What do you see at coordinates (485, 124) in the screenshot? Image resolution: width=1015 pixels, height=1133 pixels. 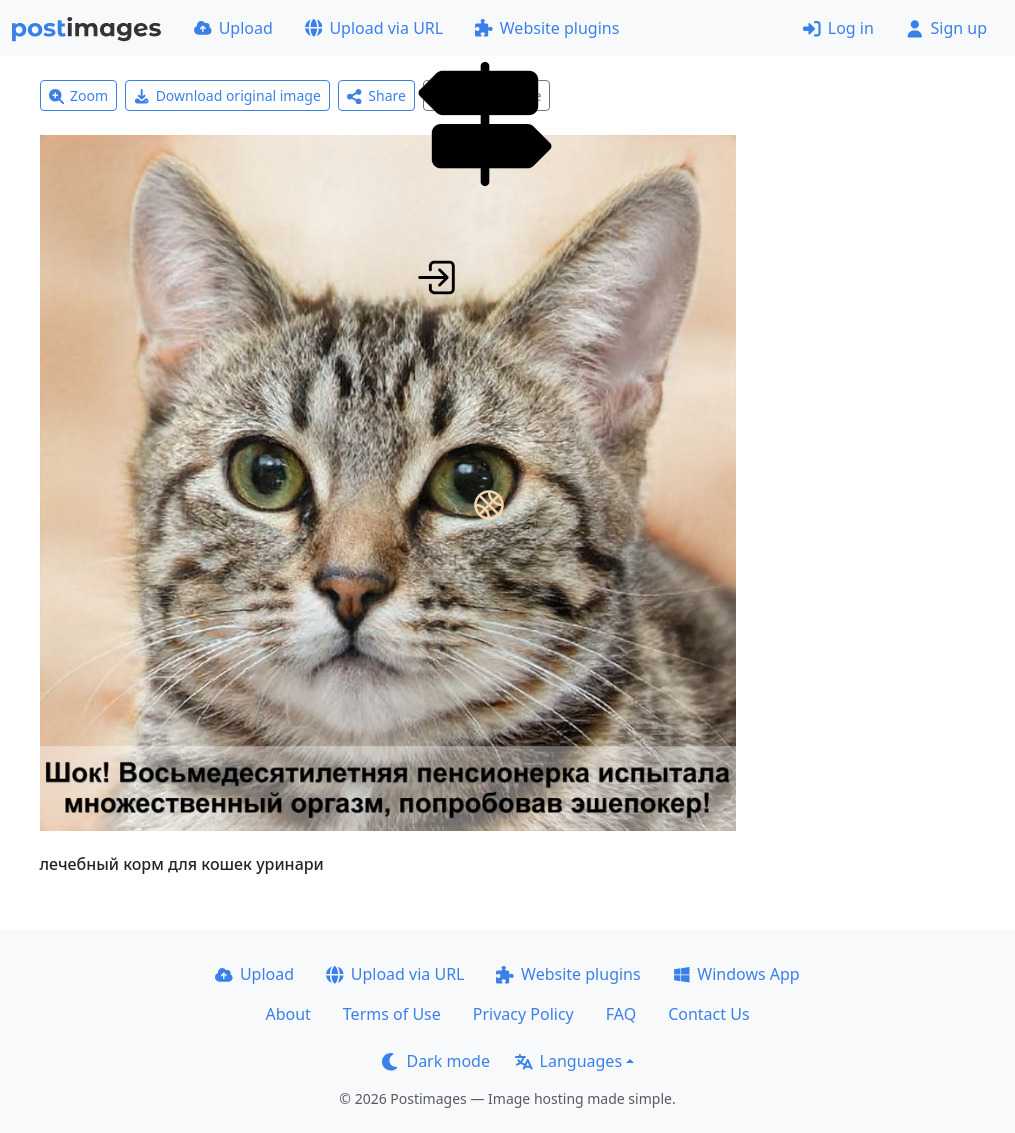 I see `view directions or navigation options` at bounding box center [485, 124].